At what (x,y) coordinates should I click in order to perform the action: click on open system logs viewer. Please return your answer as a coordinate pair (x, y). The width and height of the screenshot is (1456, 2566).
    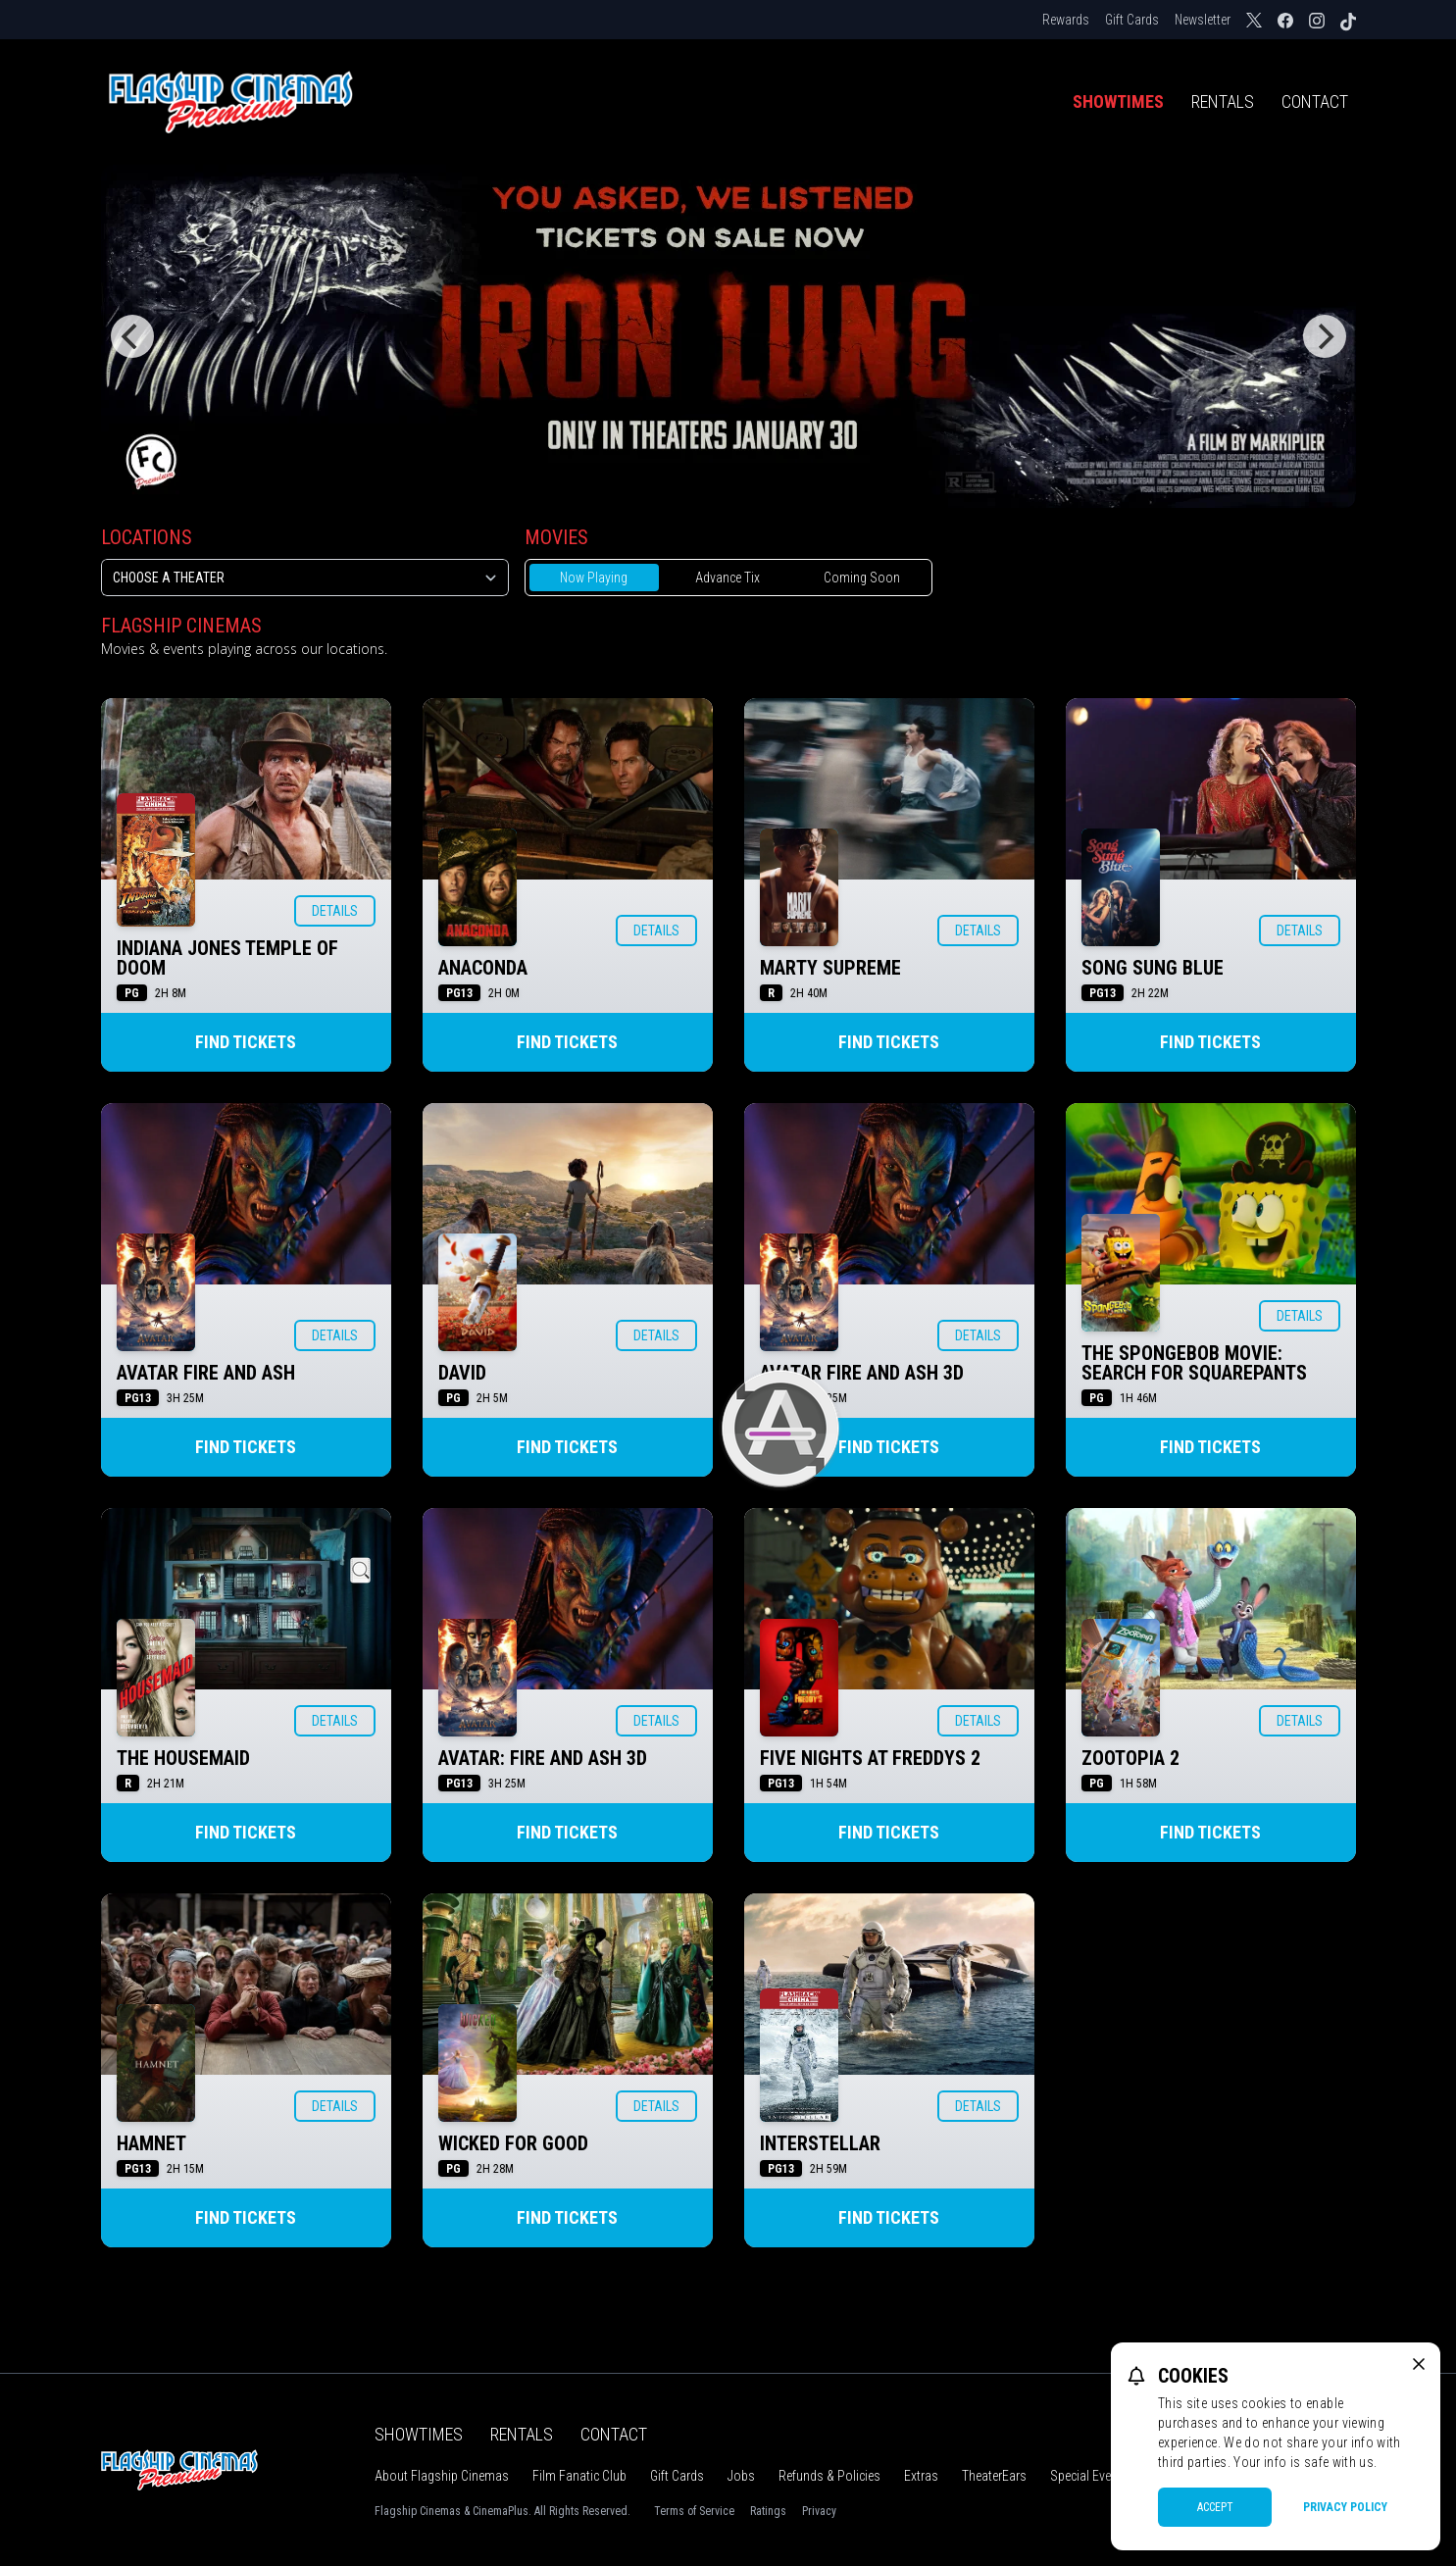
    Looking at the image, I should click on (360, 1570).